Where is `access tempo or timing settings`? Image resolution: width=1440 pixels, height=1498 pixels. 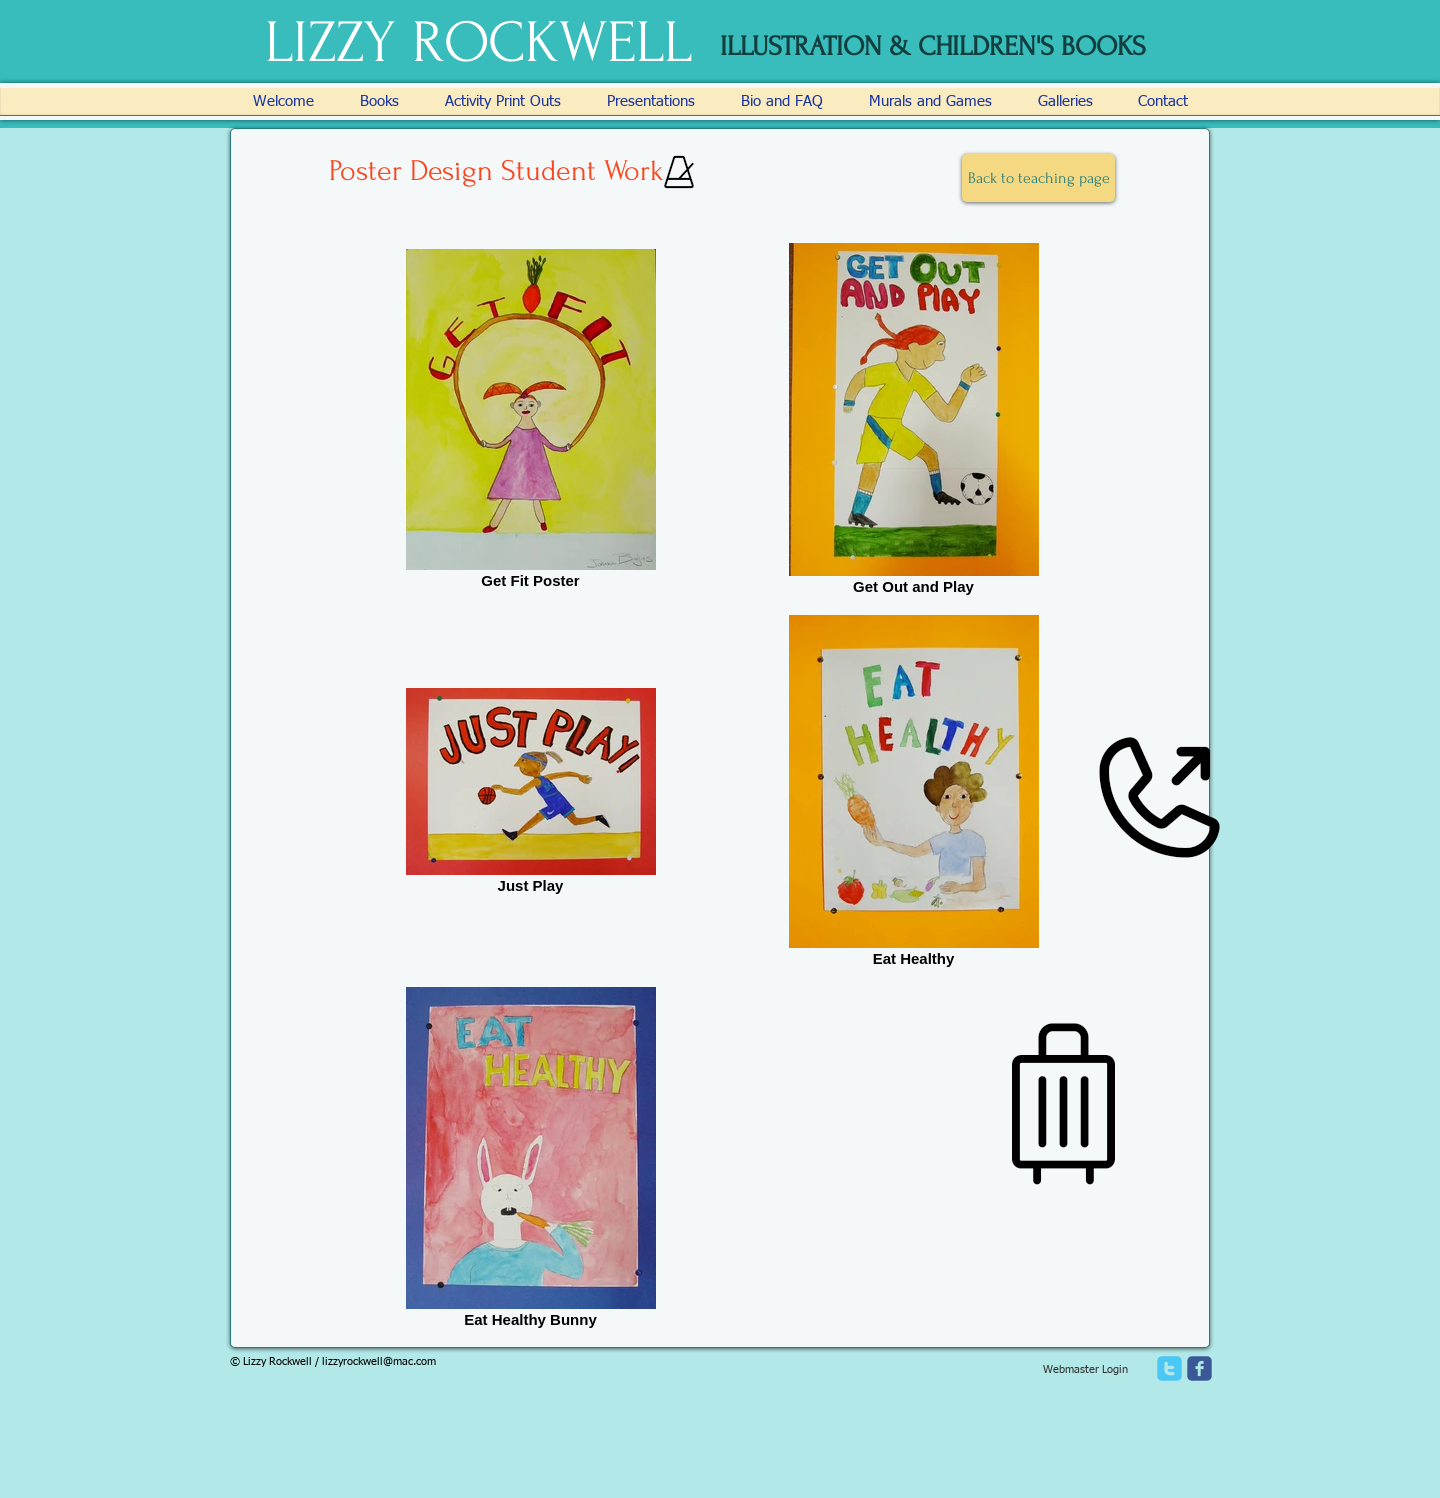
access tempo or timing settings is located at coordinates (679, 172).